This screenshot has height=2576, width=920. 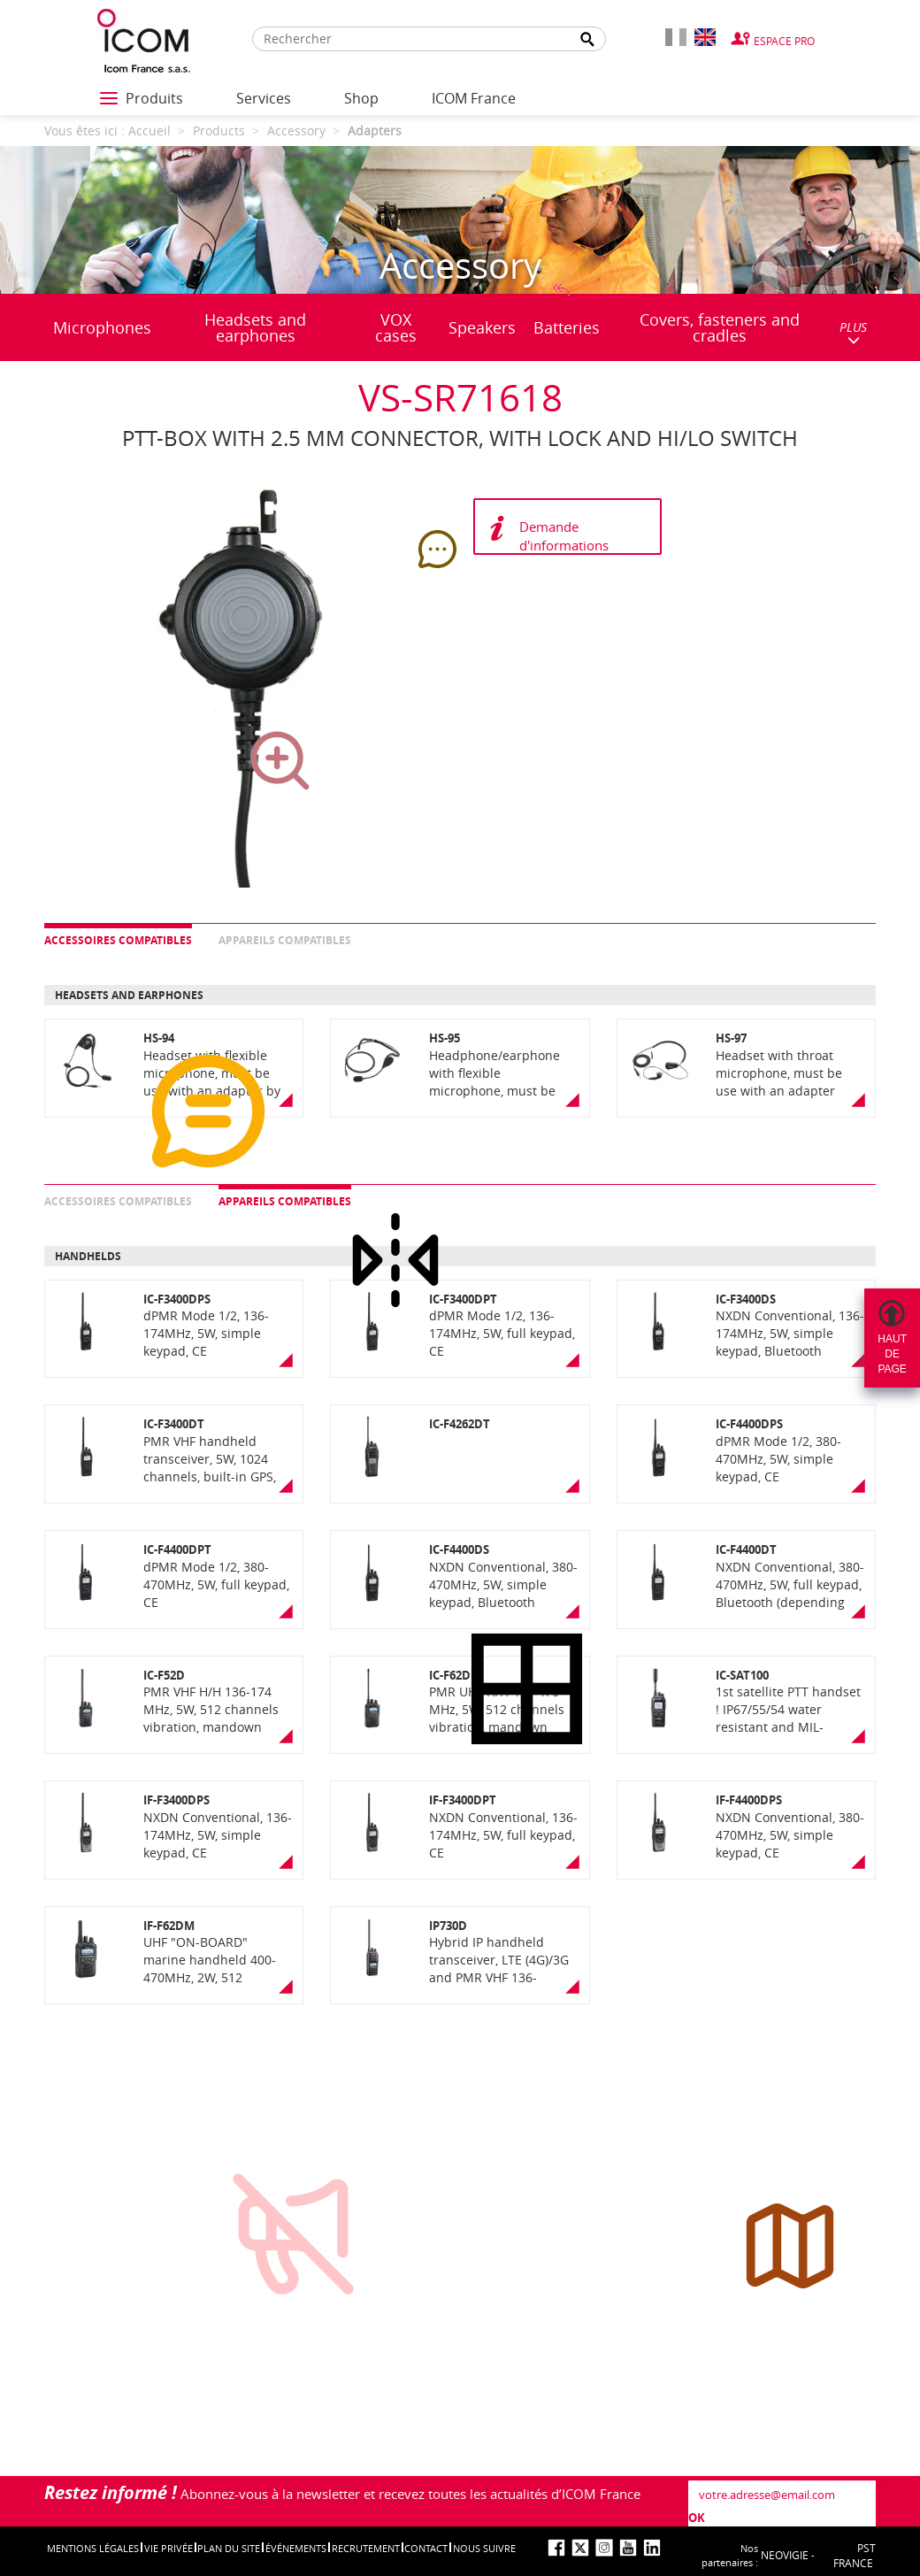 I want to click on view map or navigation, so click(x=790, y=2246).